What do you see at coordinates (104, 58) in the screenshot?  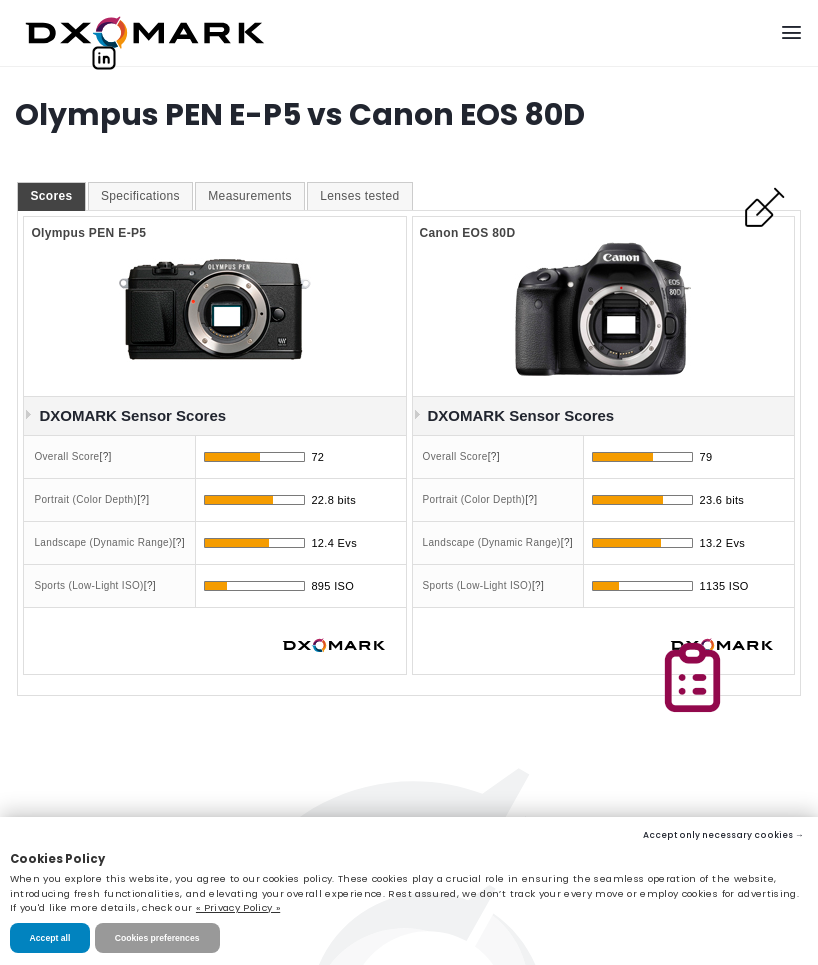 I see `connect with LinkedIn` at bounding box center [104, 58].